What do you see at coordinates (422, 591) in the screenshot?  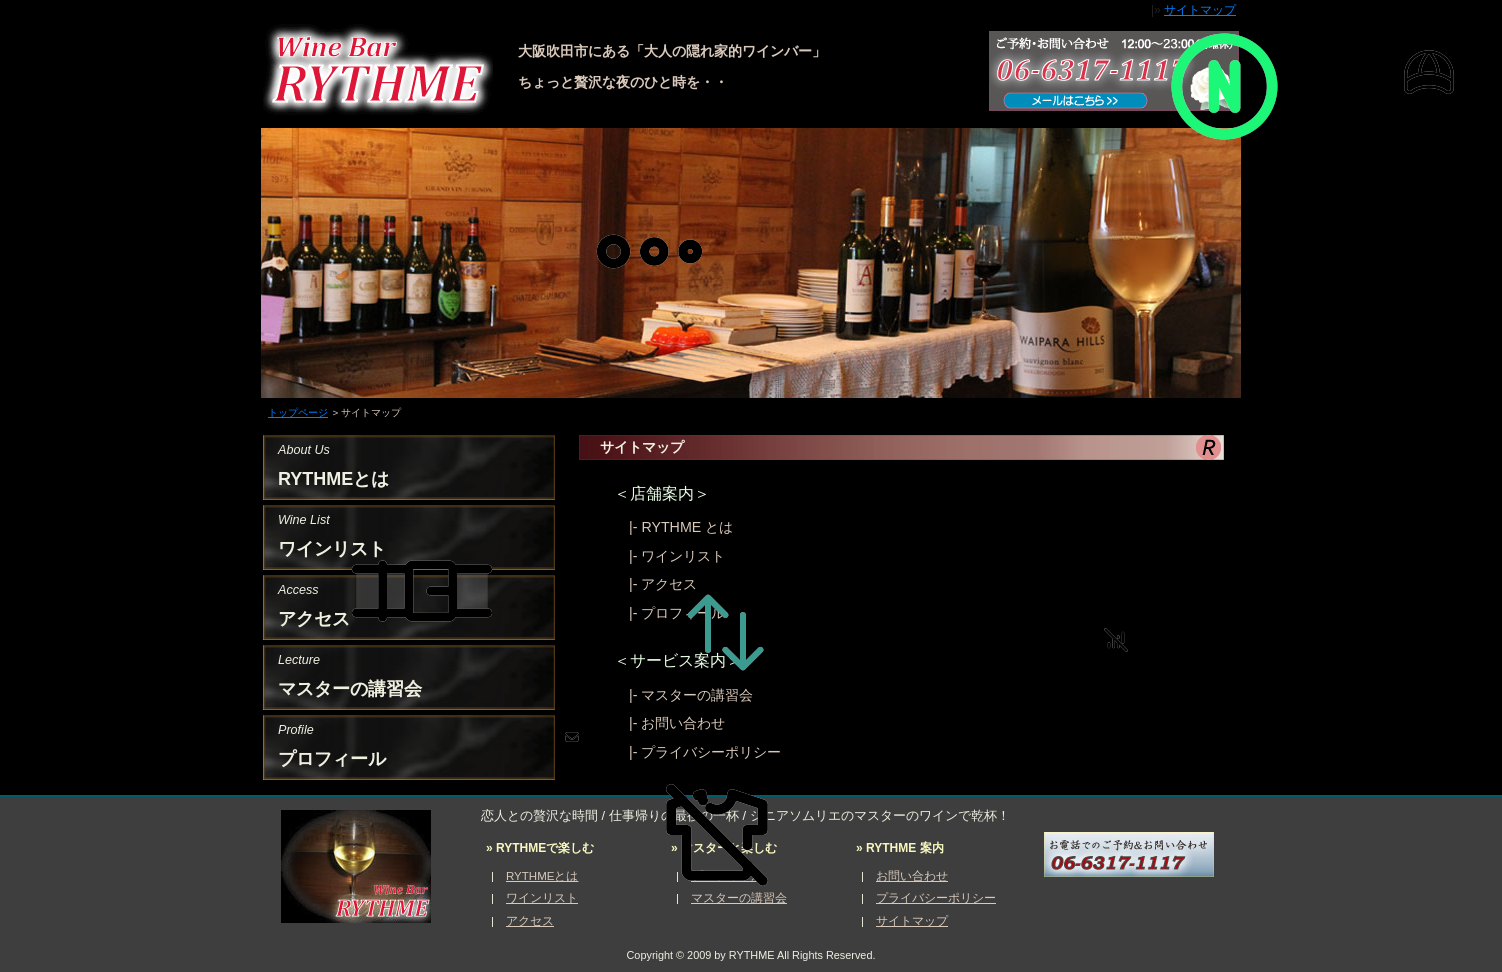 I see `access clothing or accessory settings` at bounding box center [422, 591].